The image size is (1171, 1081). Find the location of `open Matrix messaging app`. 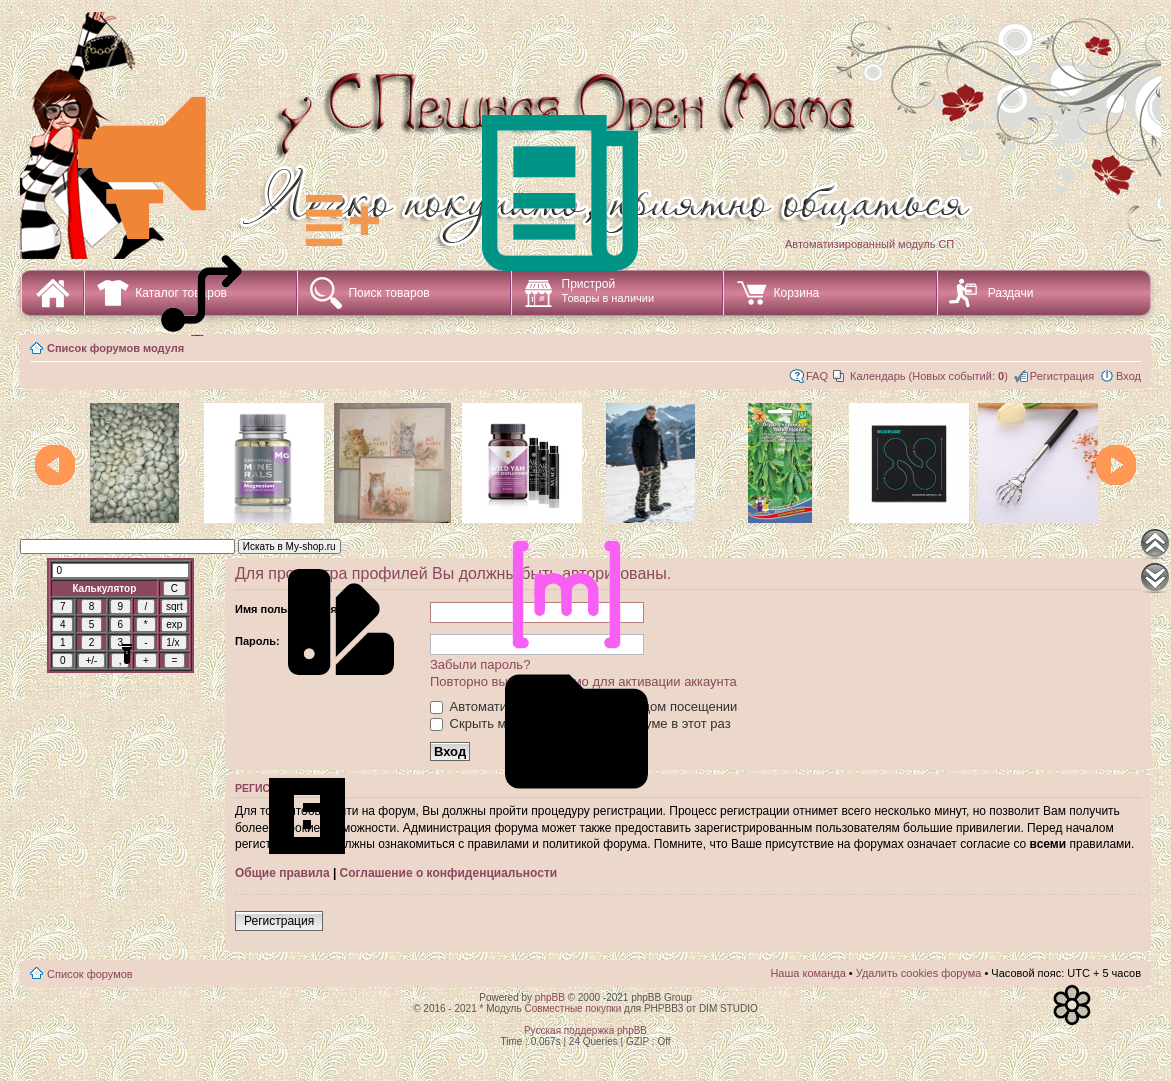

open Matrix messaging app is located at coordinates (566, 594).